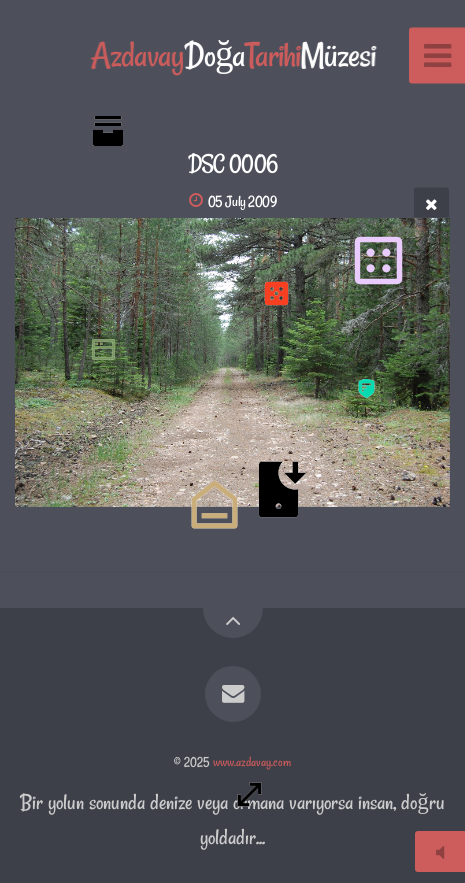 This screenshot has width=465, height=883. What do you see at coordinates (103, 349) in the screenshot?
I see `open a new browser window` at bounding box center [103, 349].